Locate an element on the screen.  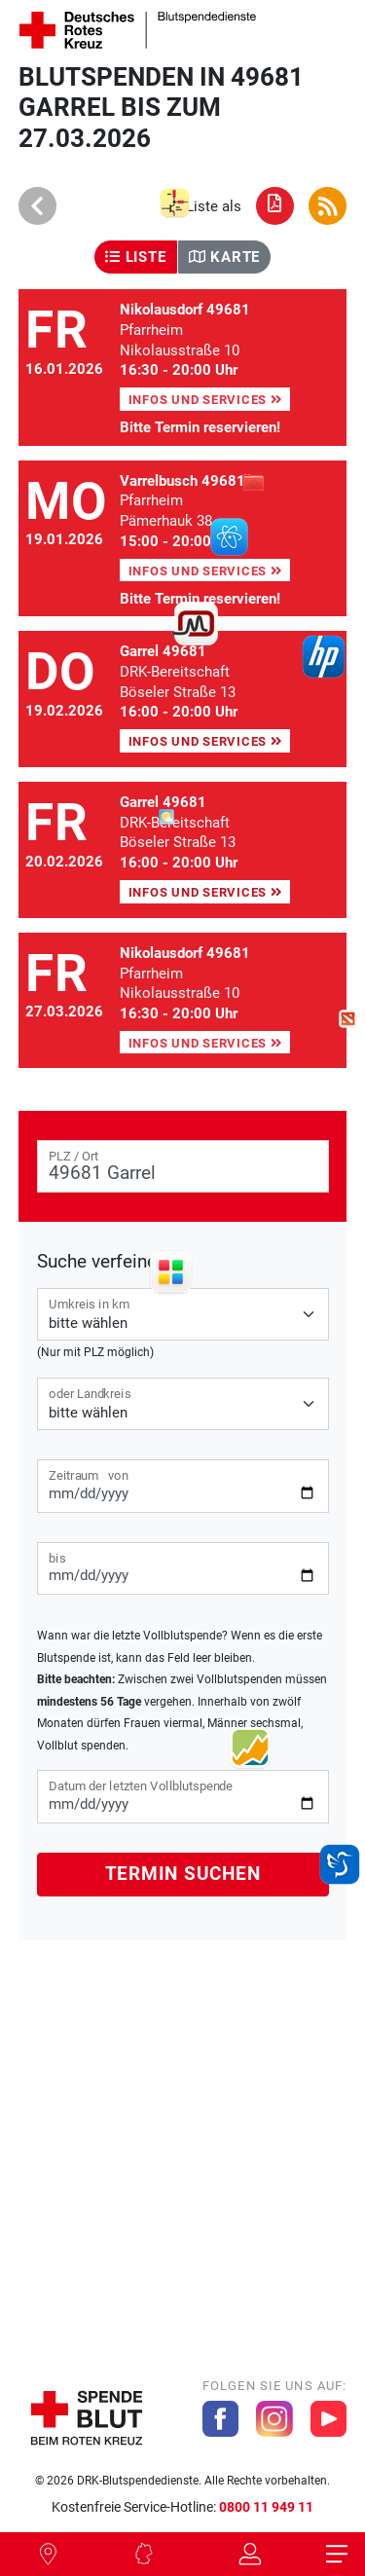
launch lubuntu application is located at coordinates (340, 1864).